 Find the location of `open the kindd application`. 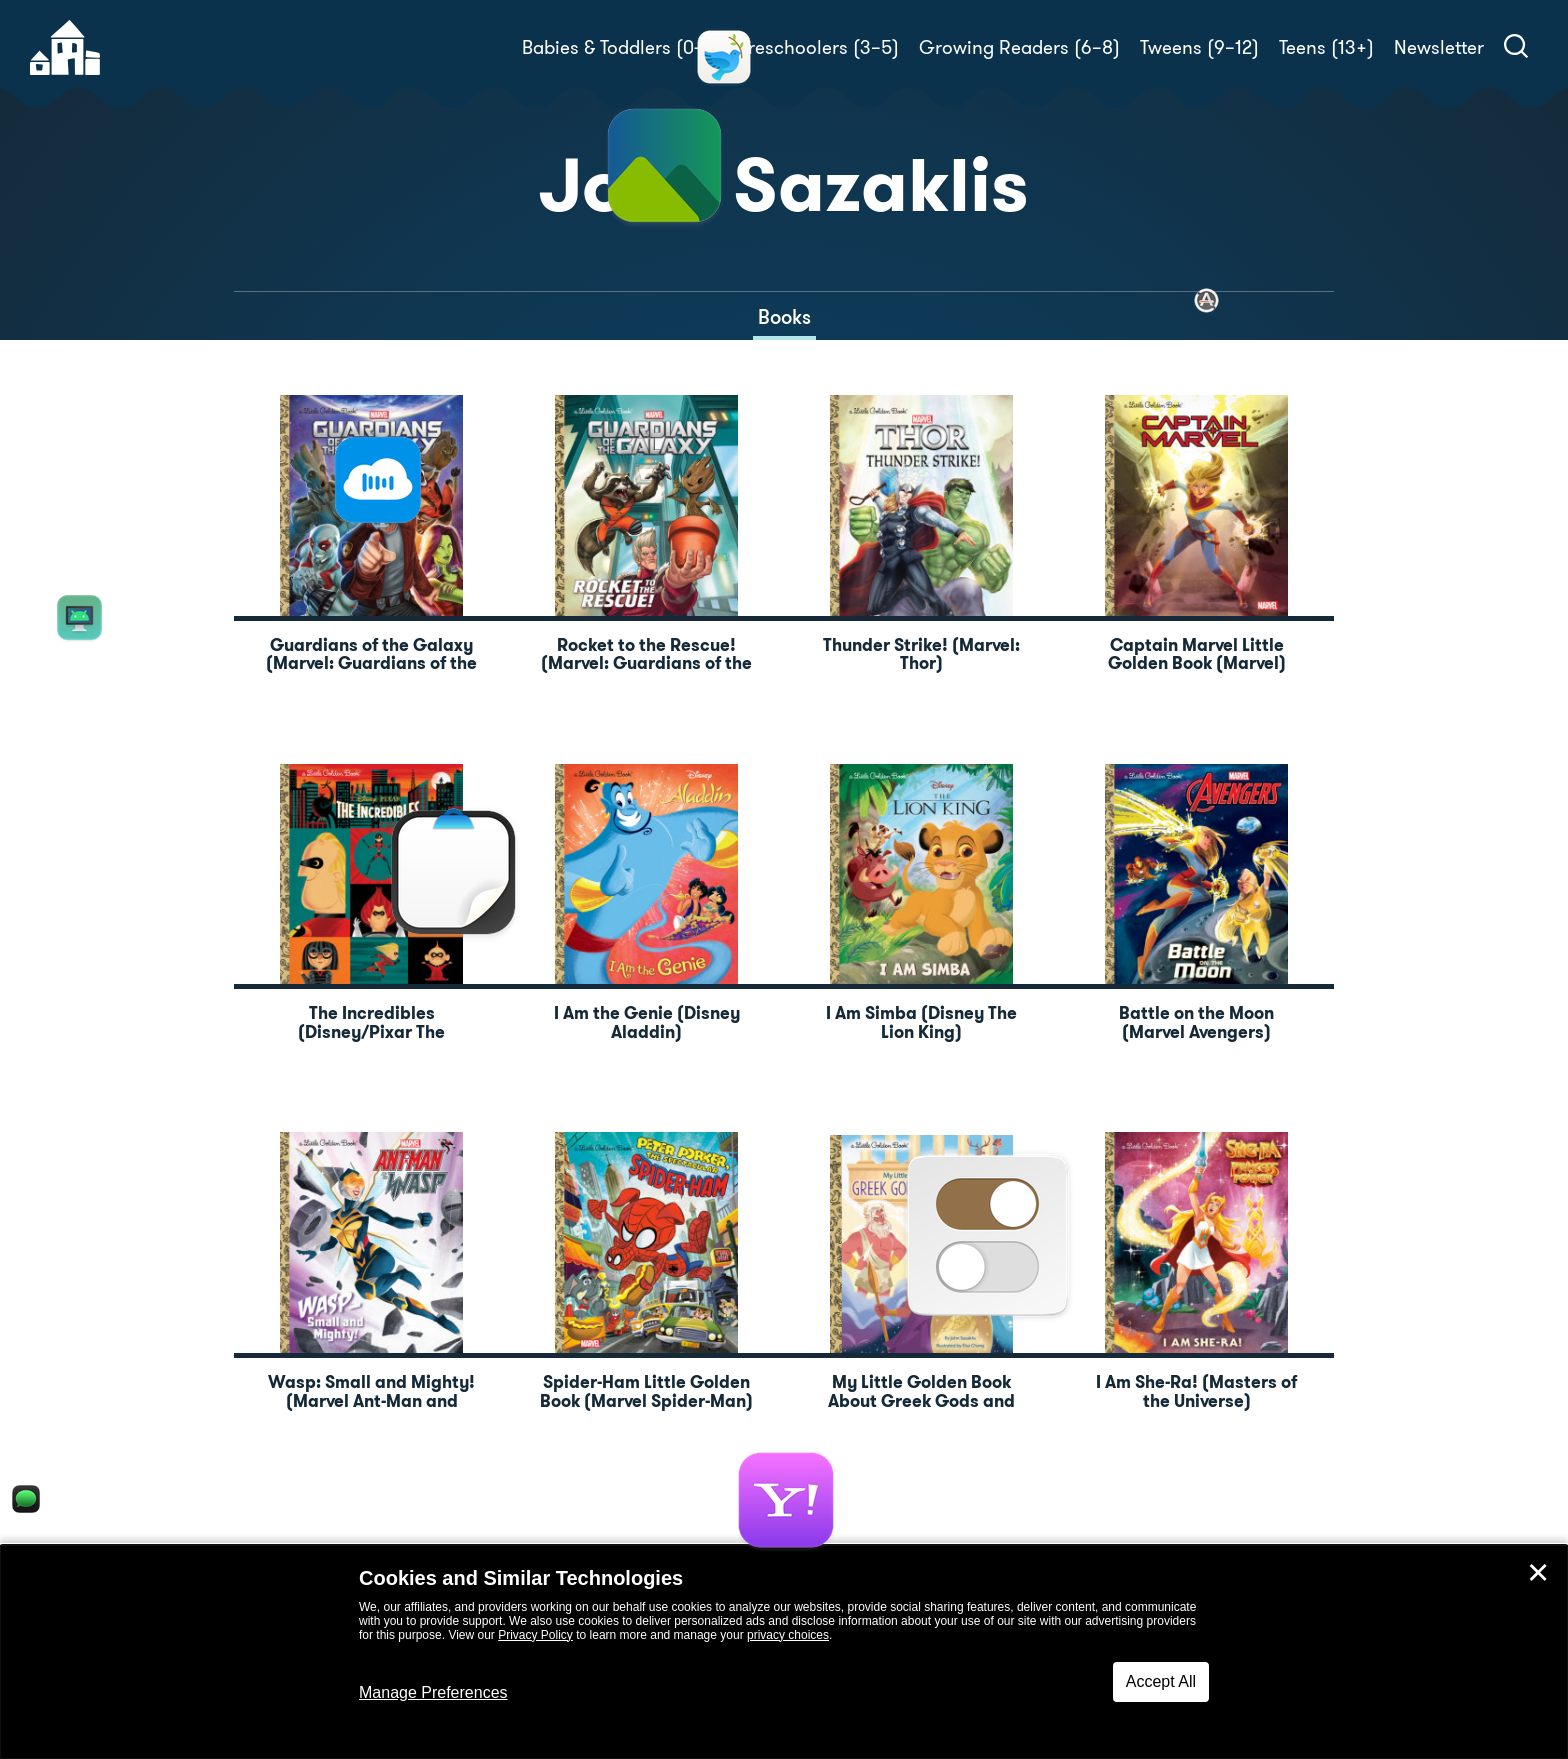

open the kindd application is located at coordinates (724, 57).